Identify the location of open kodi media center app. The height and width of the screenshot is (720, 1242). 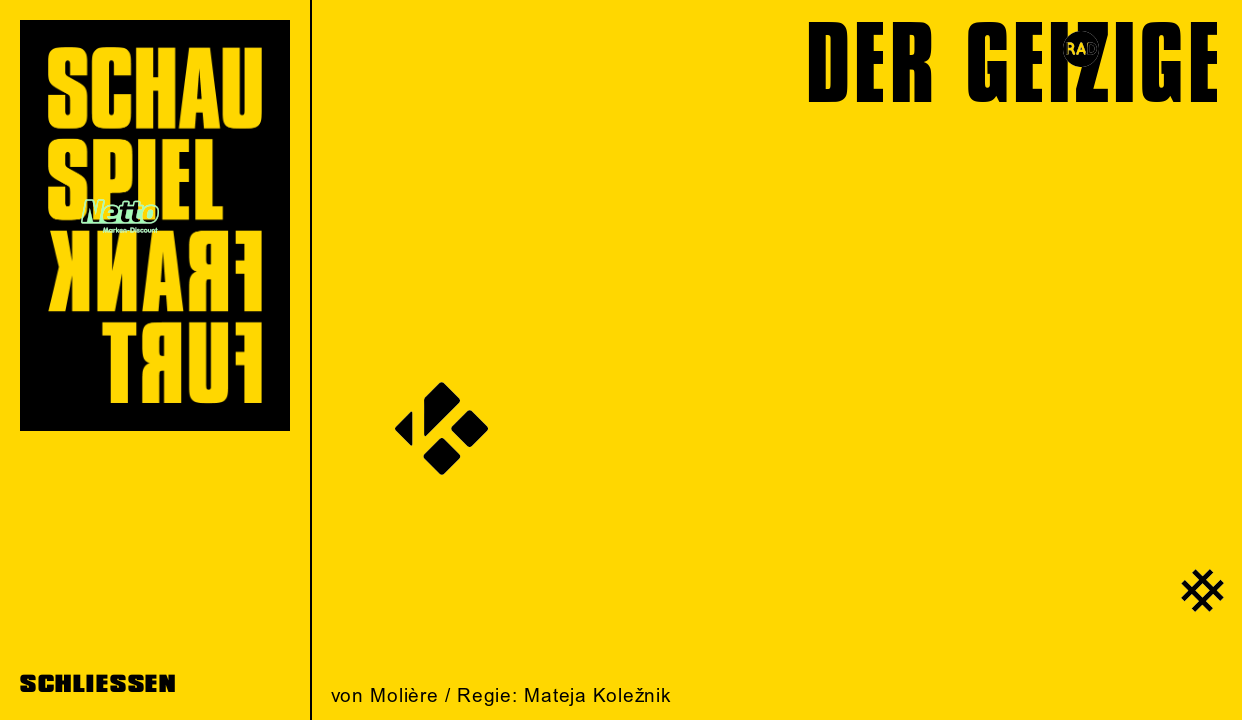
(441, 428).